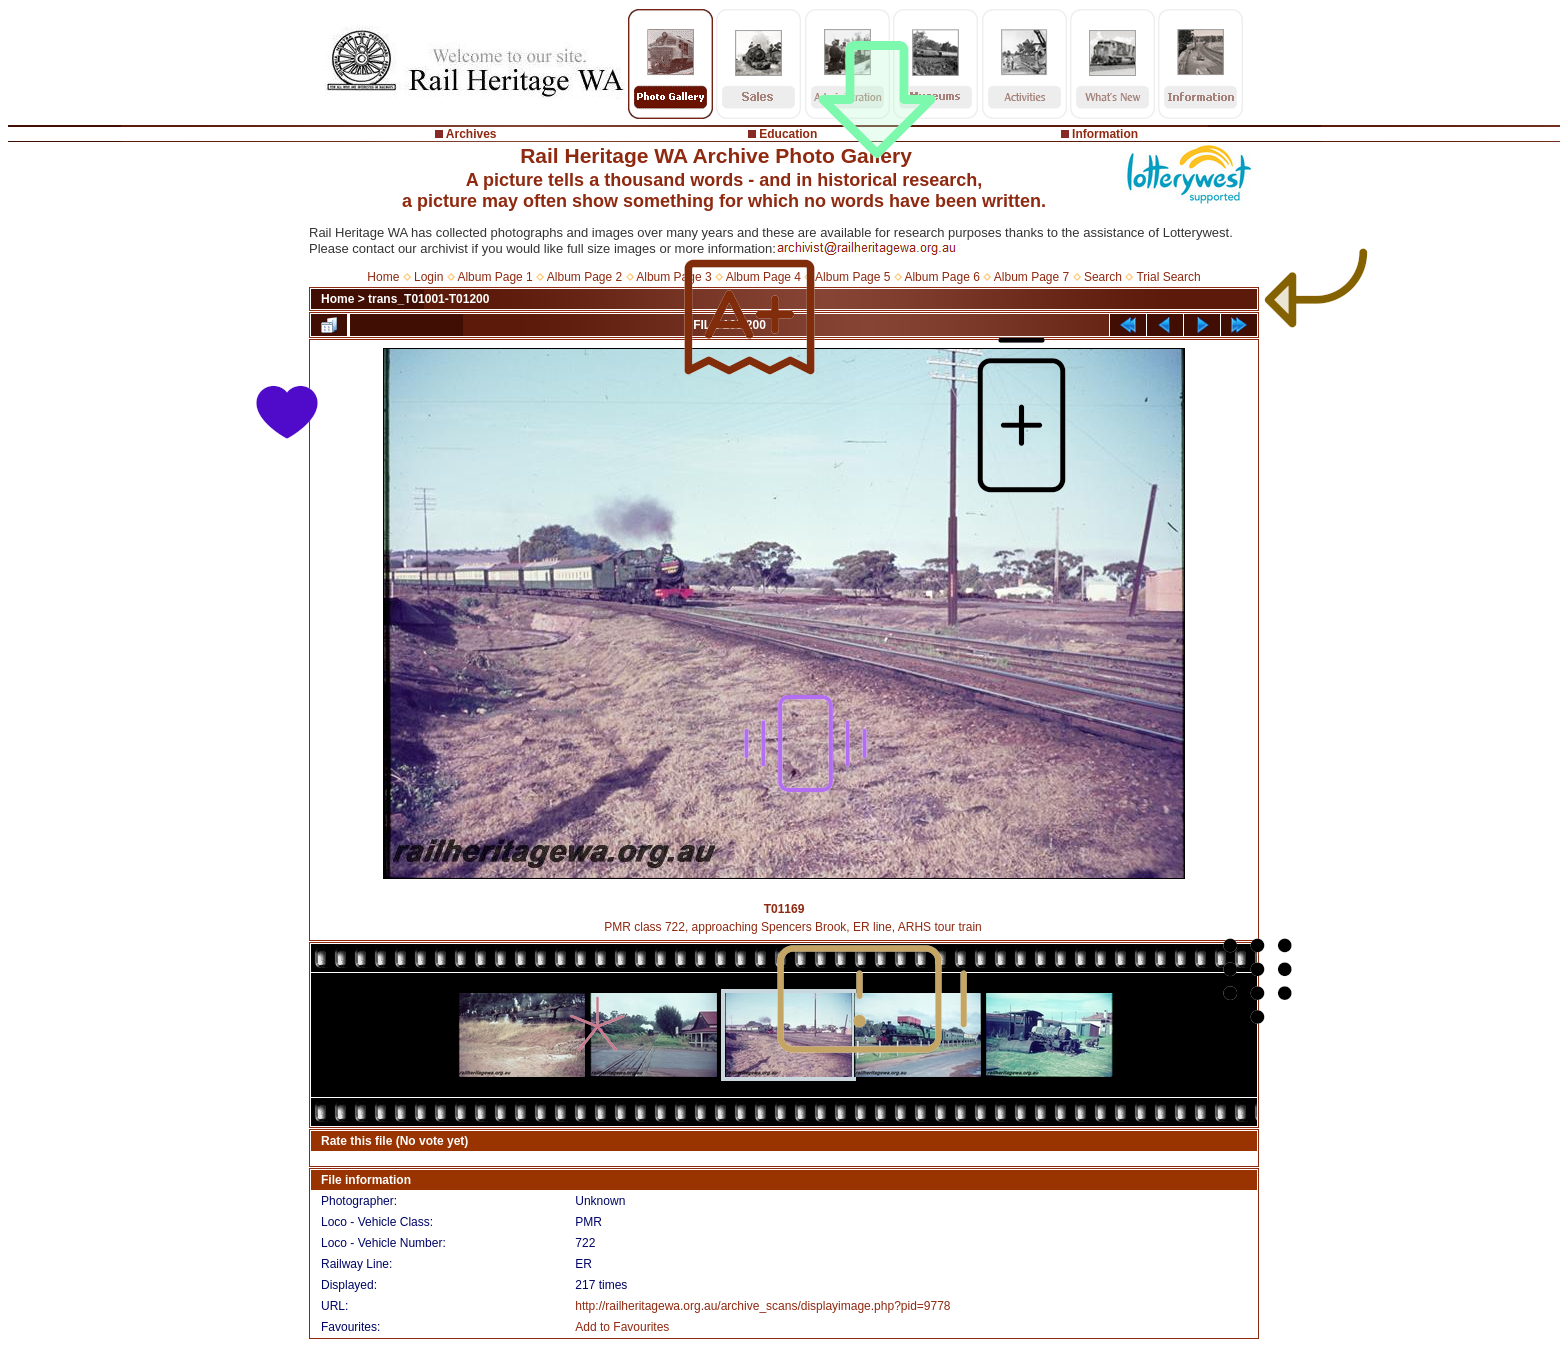 This screenshot has width=1568, height=1347. What do you see at coordinates (869, 999) in the screenshot?
I see `indicates low battery warning` at bounding box center [869, 999].